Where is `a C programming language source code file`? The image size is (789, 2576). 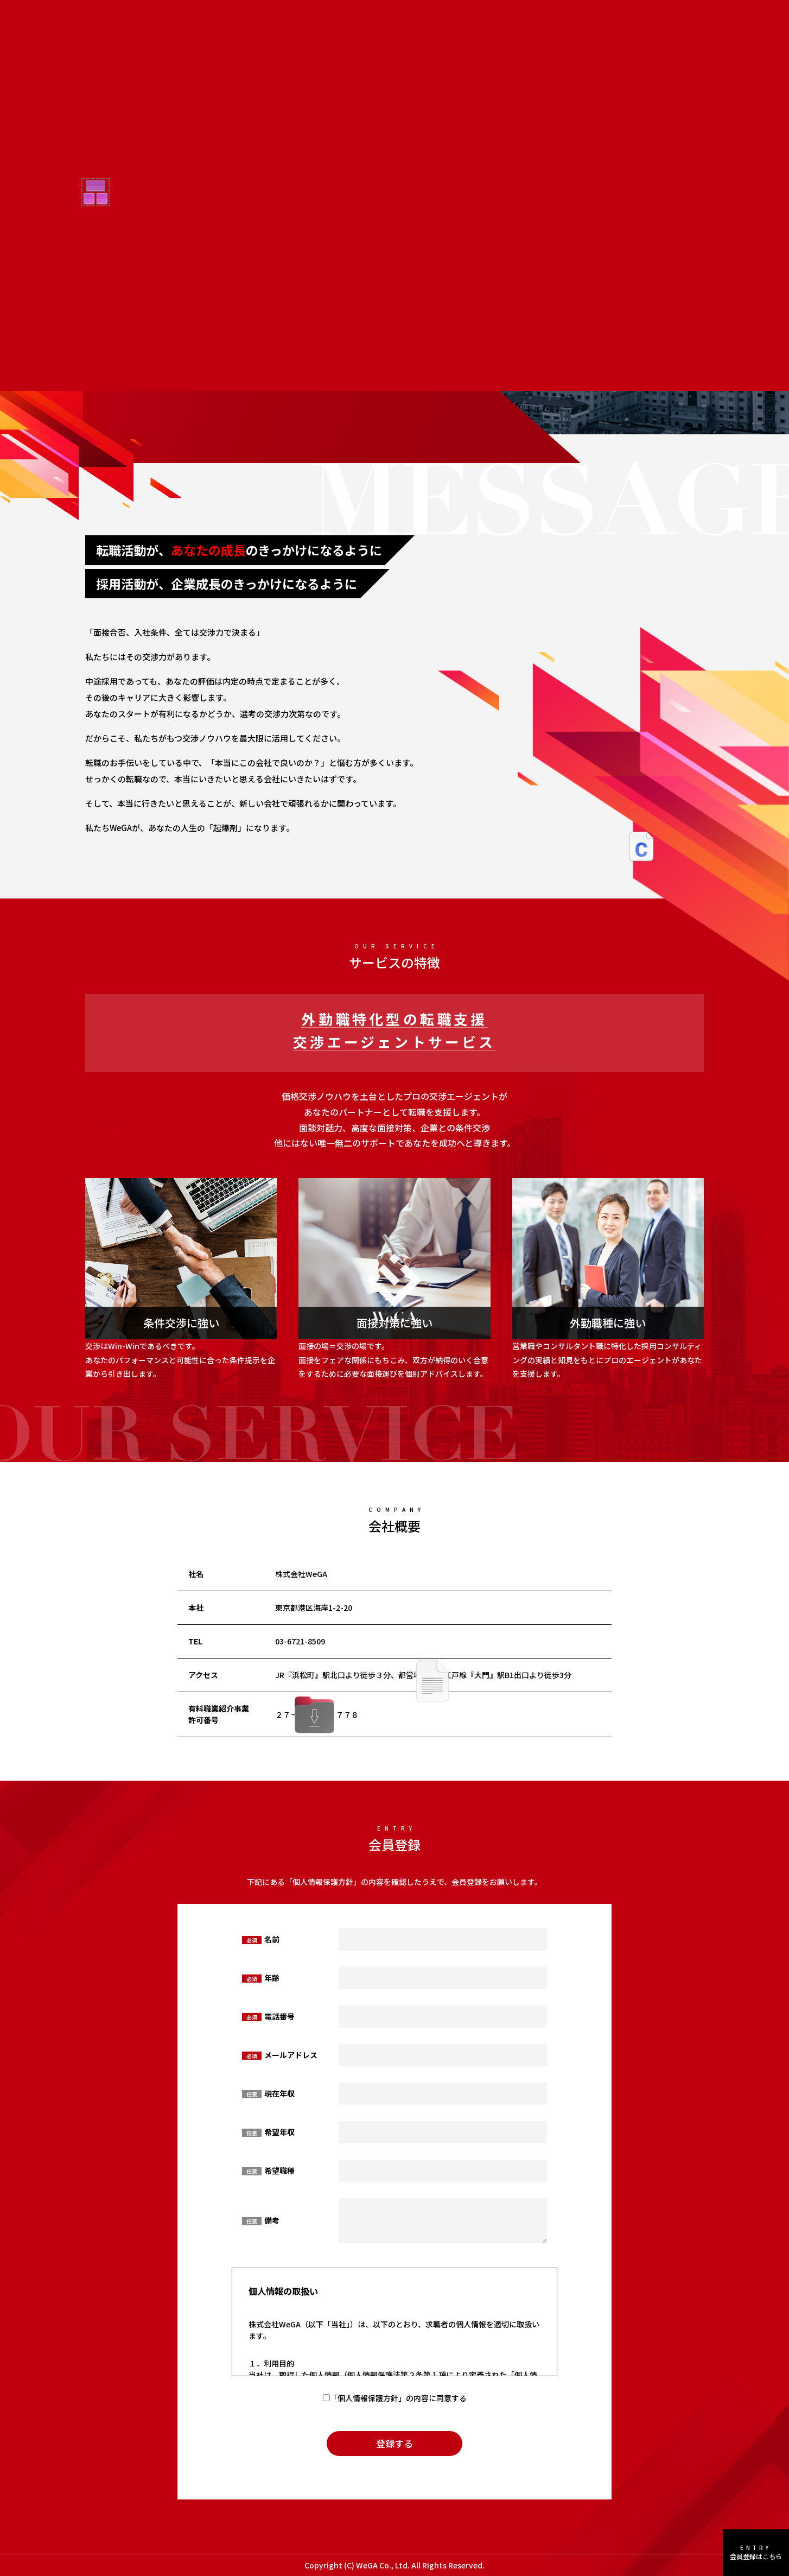 a C programming language source code file is located at coordinates (641, 846).